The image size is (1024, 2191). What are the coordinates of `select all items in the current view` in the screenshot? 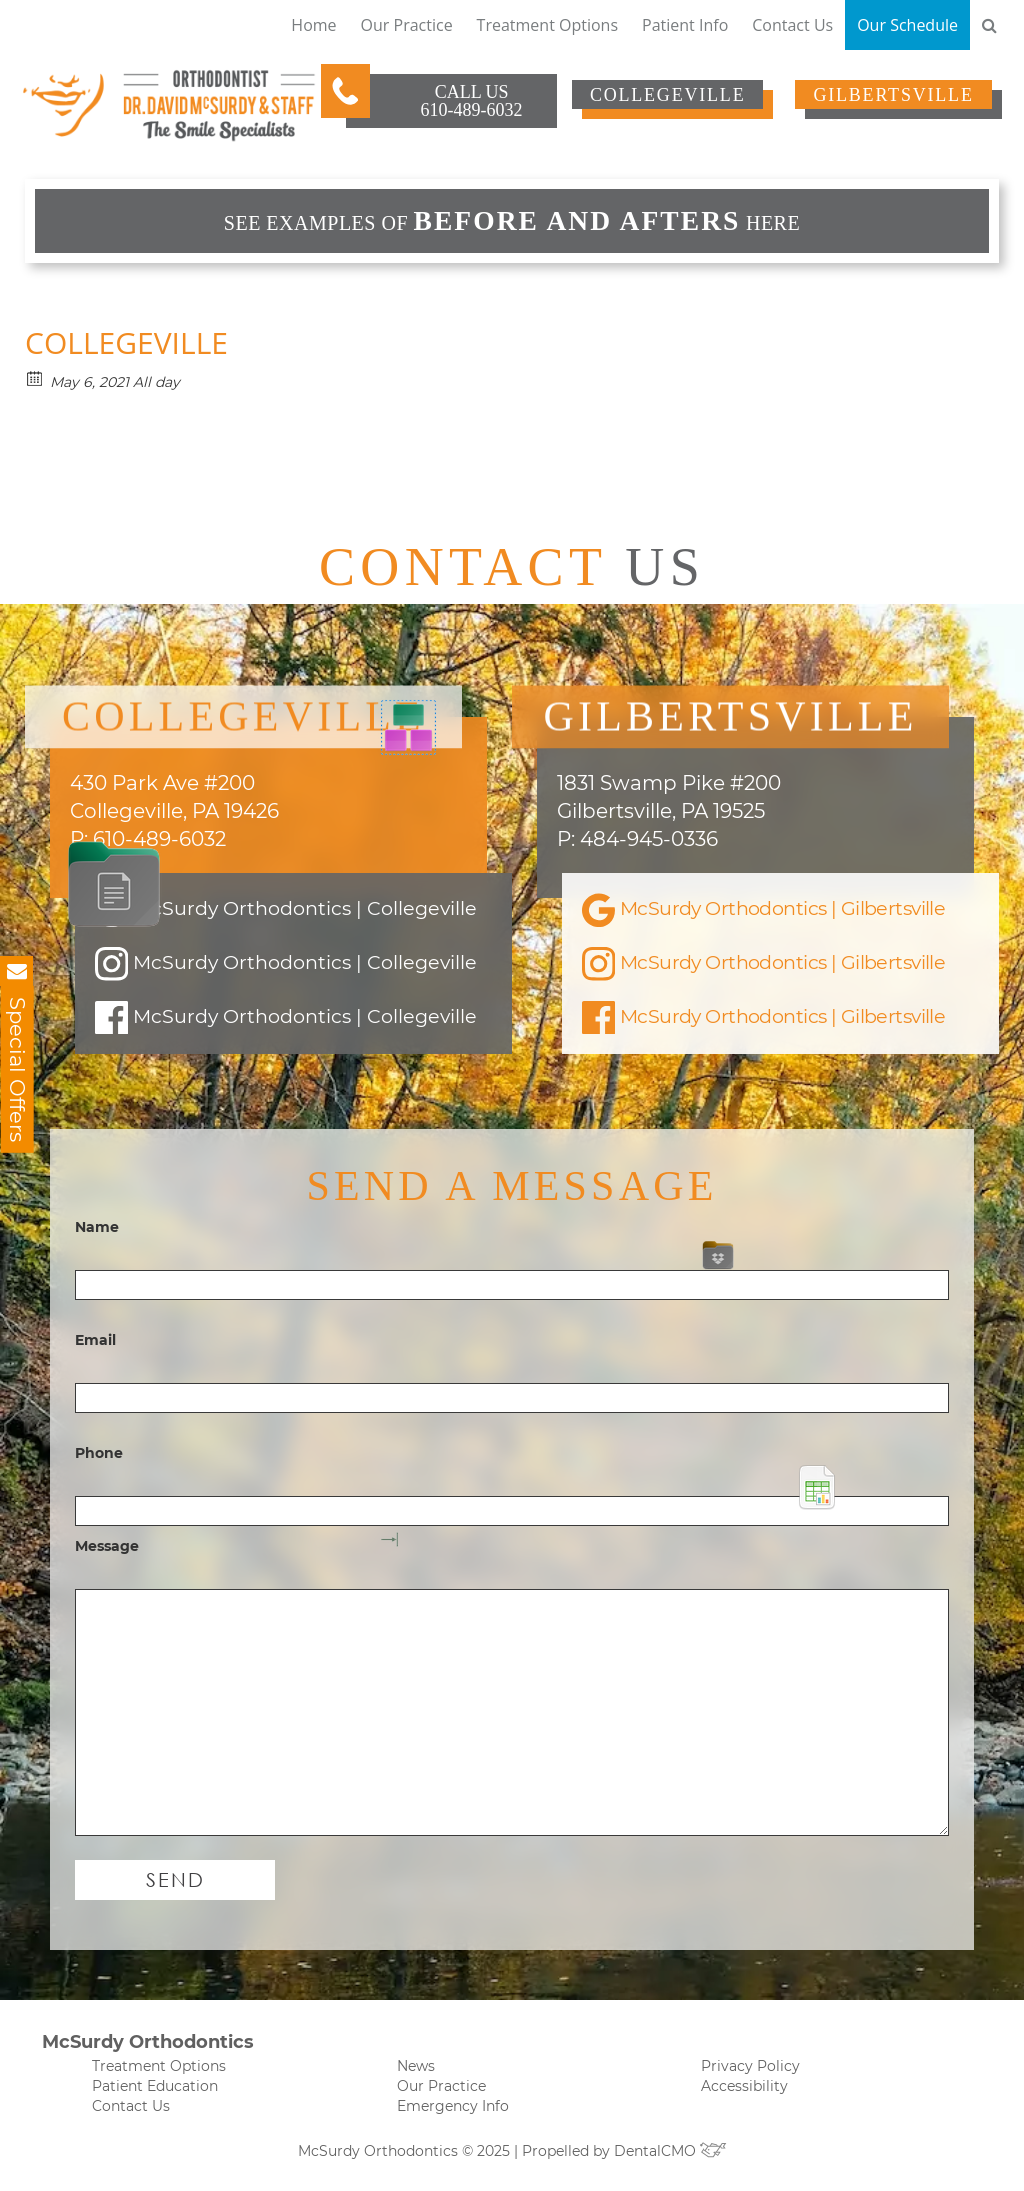 It's located at (408, 727).